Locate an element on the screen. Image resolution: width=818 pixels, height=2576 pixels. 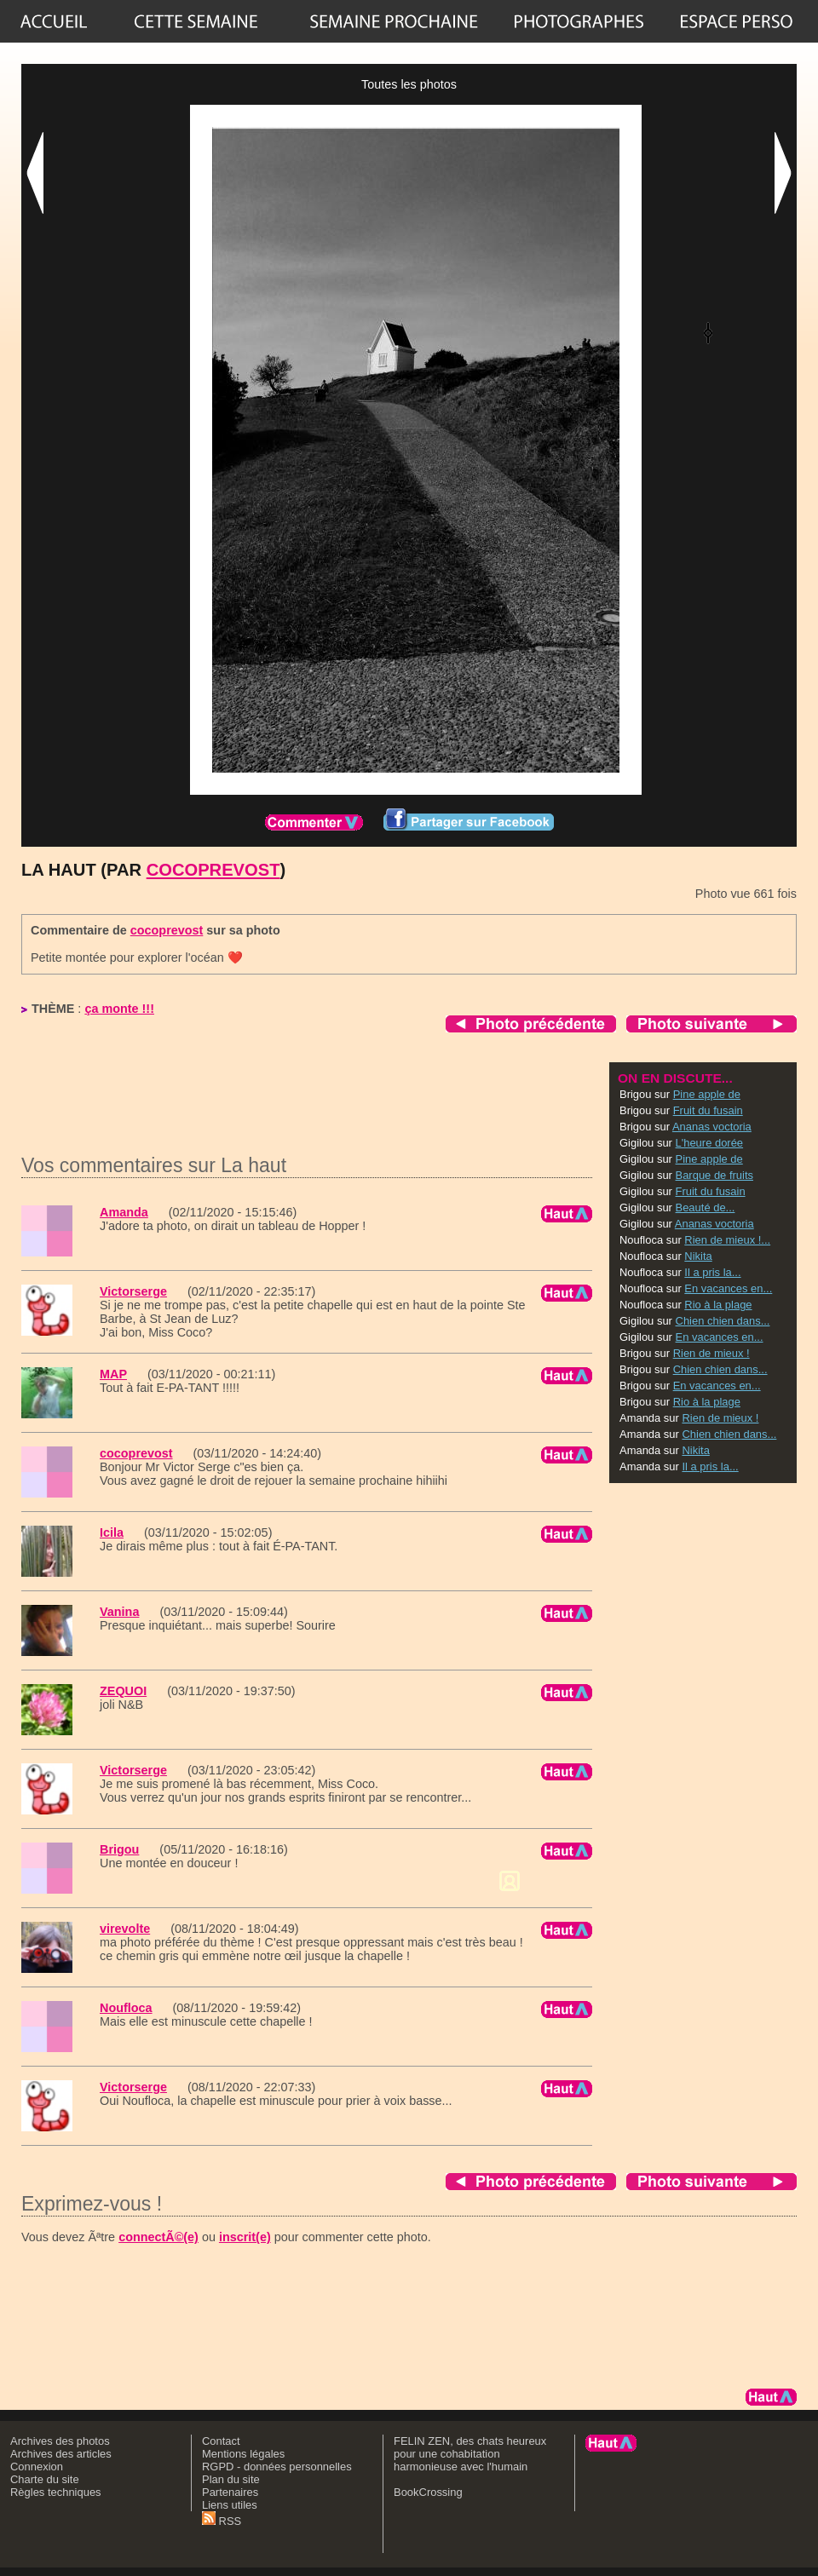
view commit history in version control is located at coordinates (708, 333).